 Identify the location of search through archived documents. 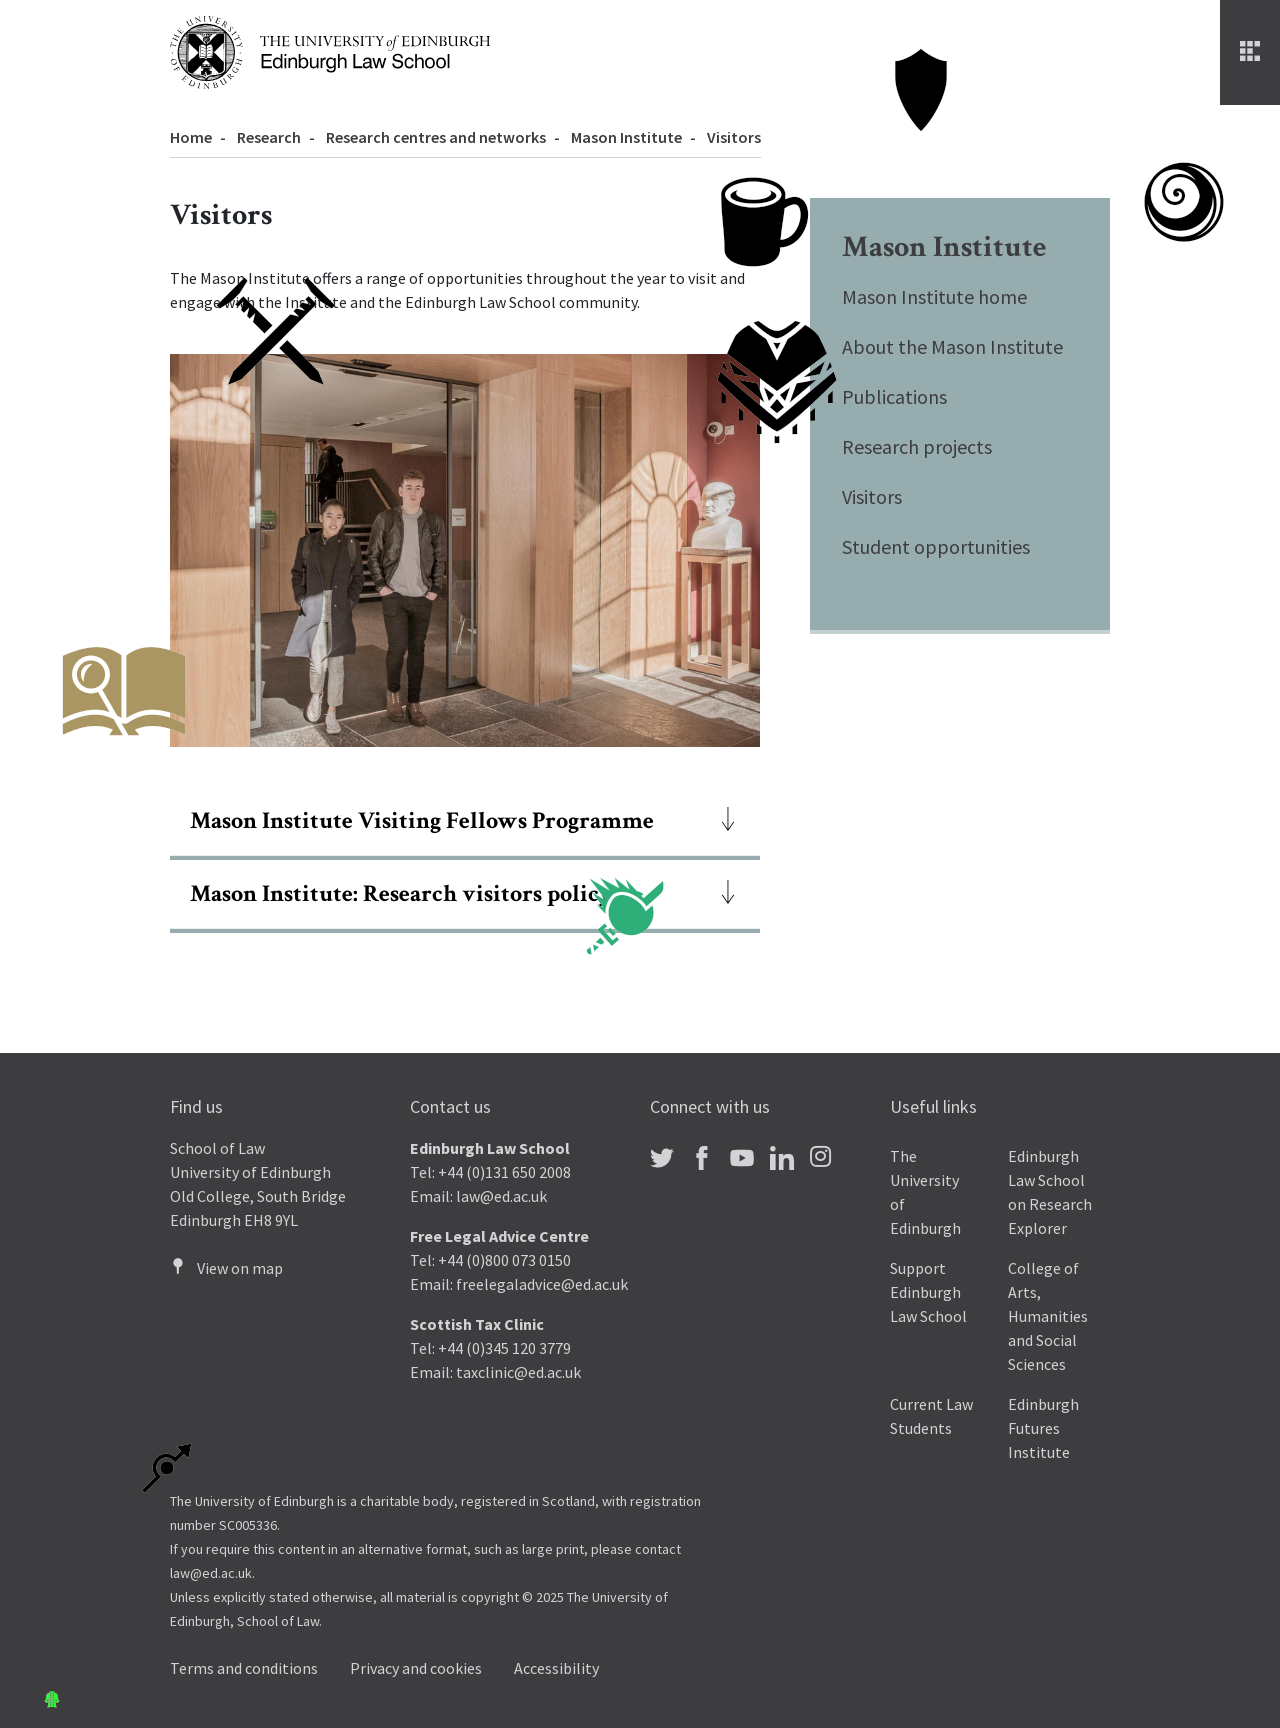
(124, 691).